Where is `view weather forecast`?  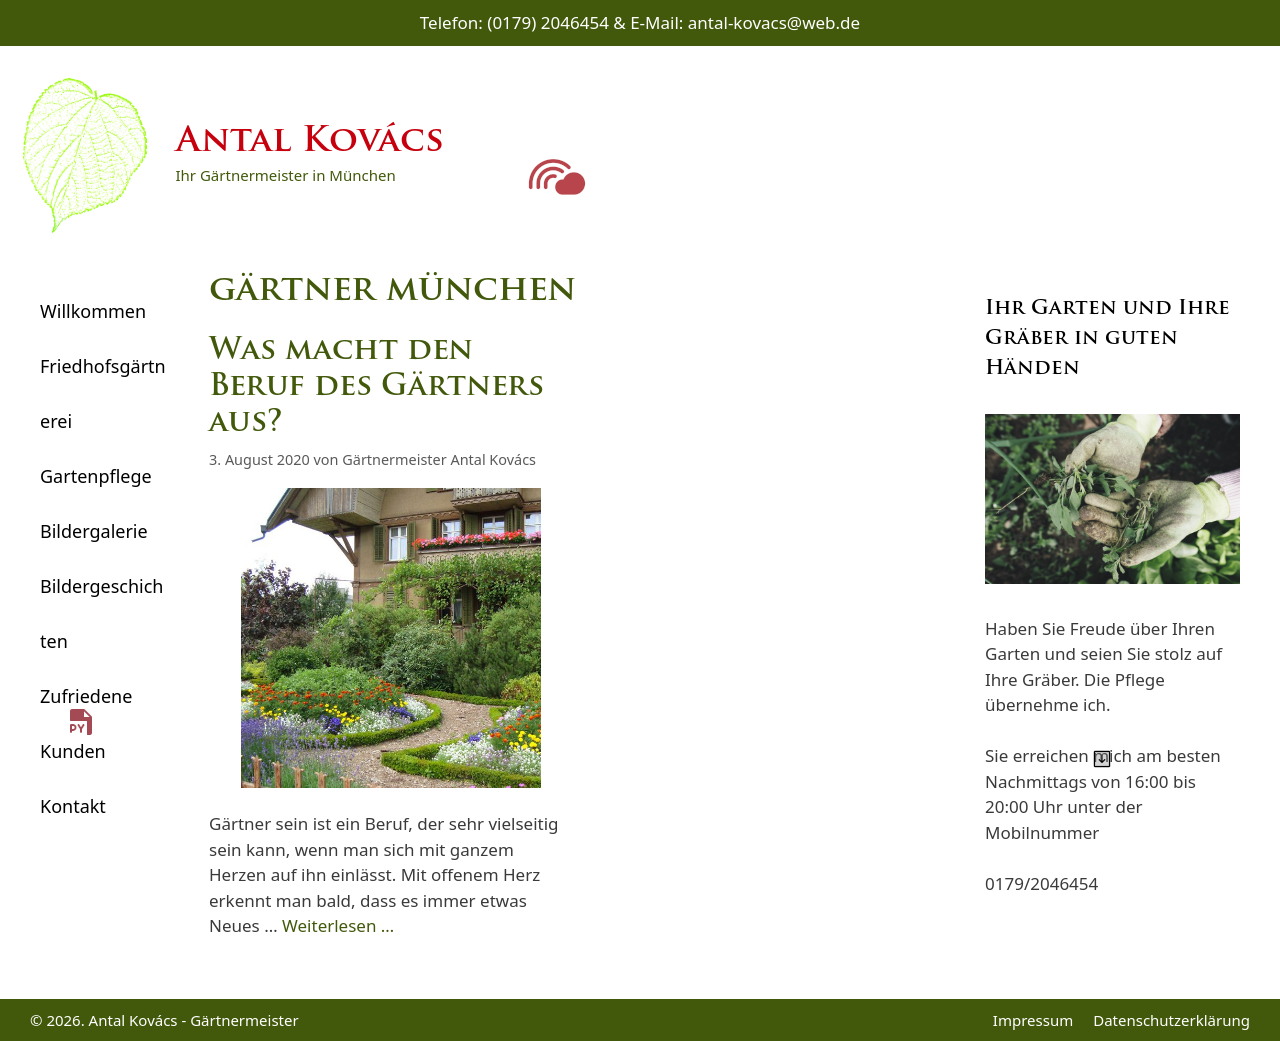
view weather forecast is located at coordinates (557, 176).